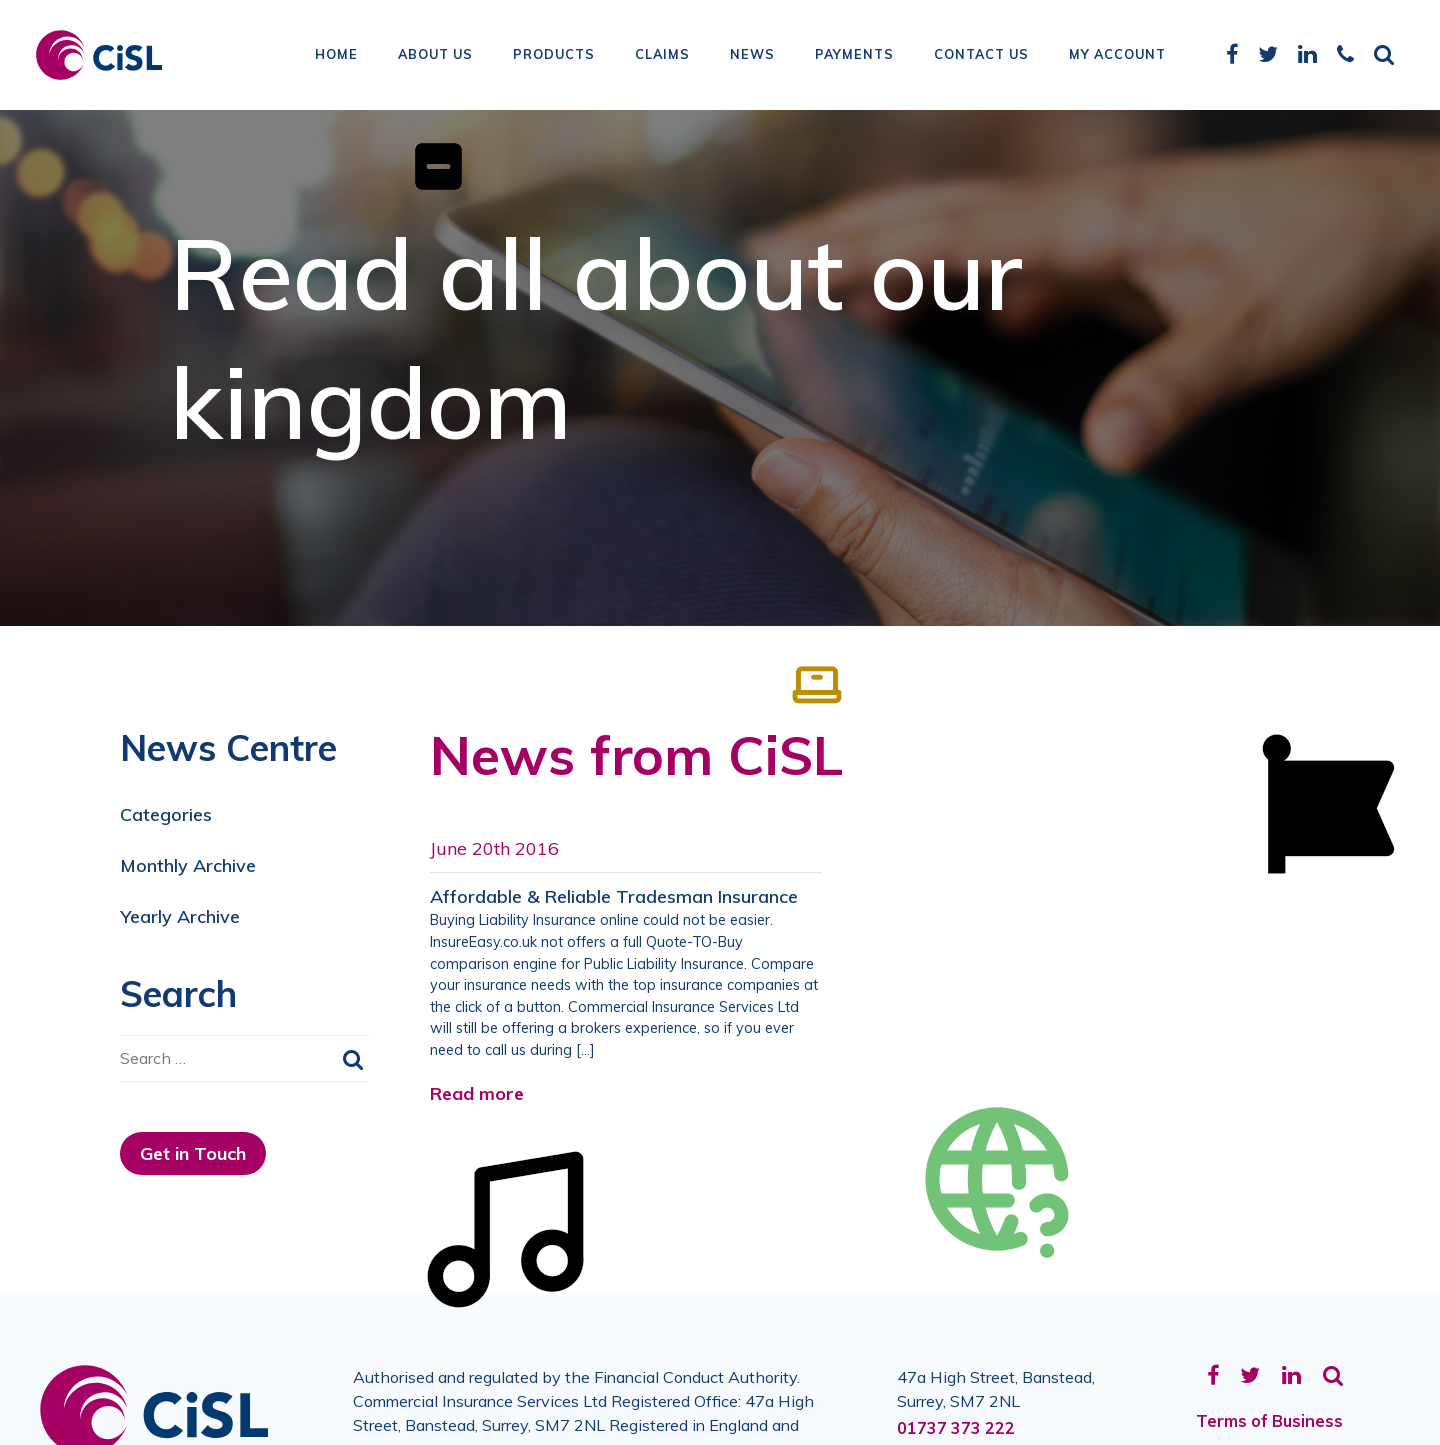  Describe the element at coordinates (505, 1229) in the screenshot. I see `open music player or library` at that location.